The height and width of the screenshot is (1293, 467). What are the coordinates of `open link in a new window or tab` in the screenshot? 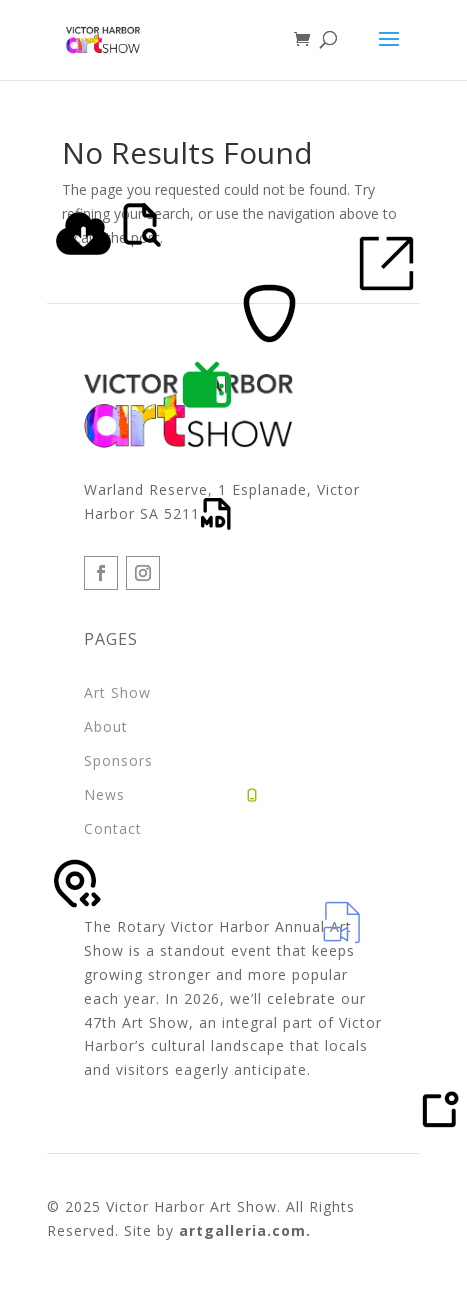 It's located at (386, 263).